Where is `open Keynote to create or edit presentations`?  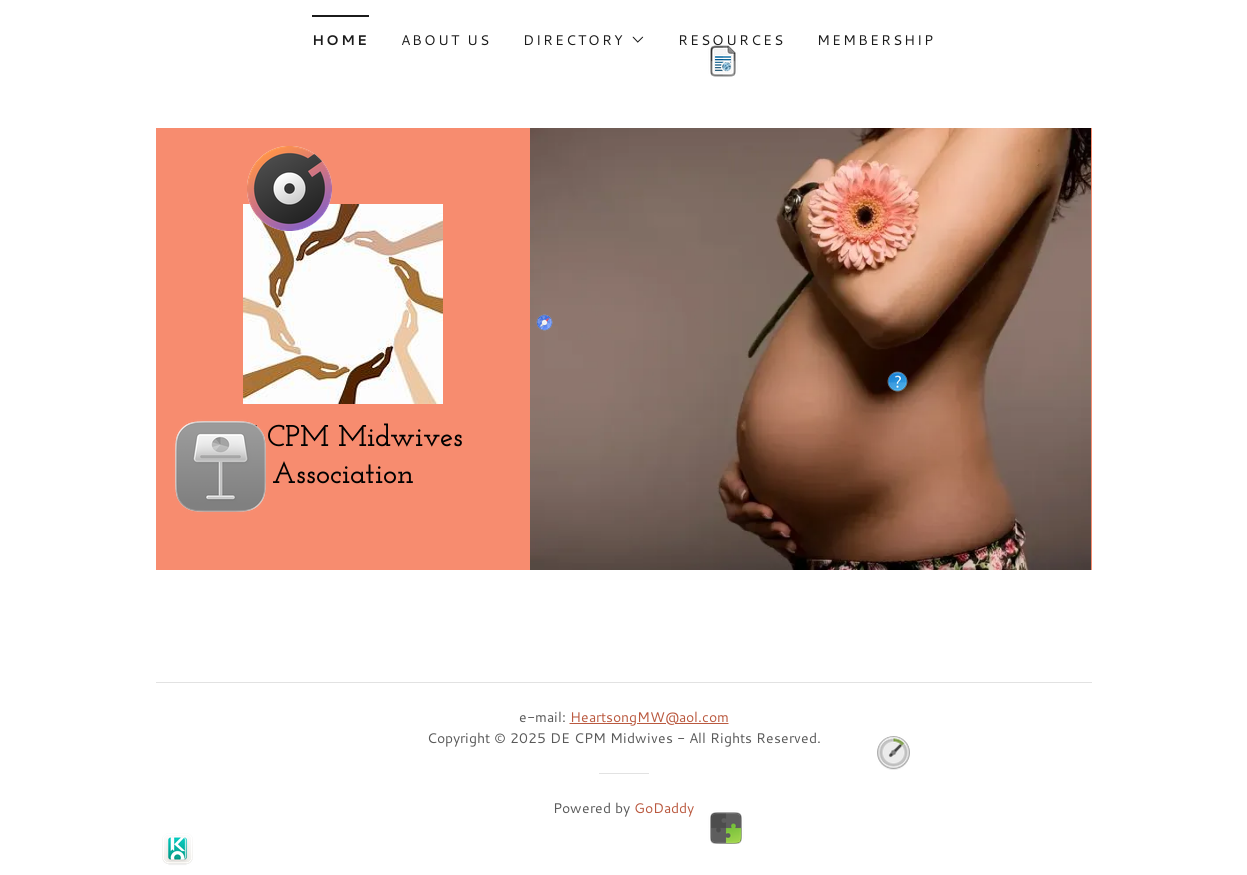 open Keynote to create or edit presentations is located at coordinates (220, 466).